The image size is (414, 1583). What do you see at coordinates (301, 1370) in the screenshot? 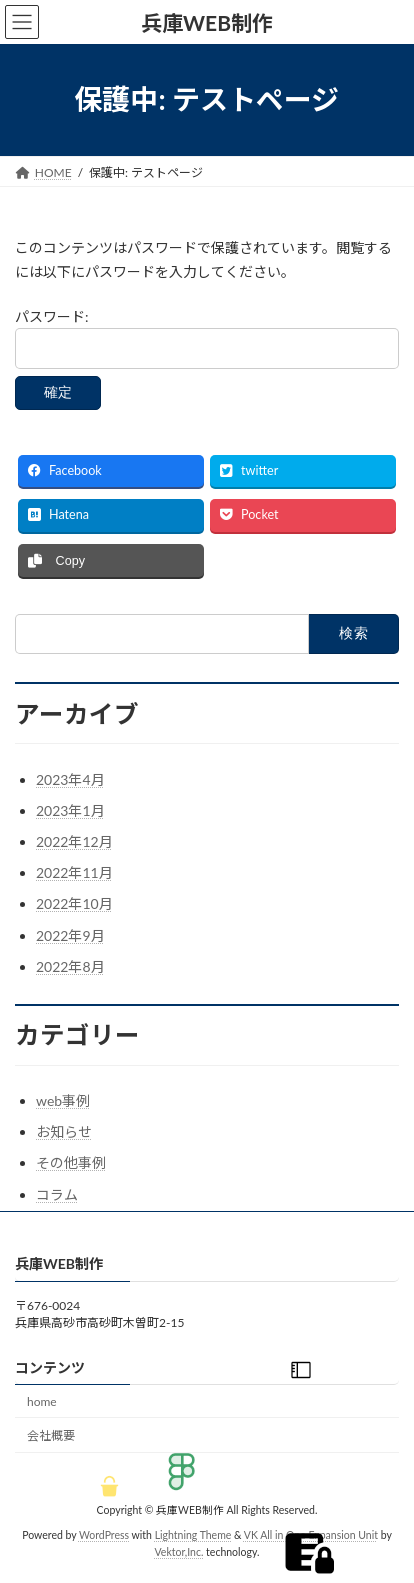
I see `toggle the sidebar panel` at bounding box center [301, 1370].